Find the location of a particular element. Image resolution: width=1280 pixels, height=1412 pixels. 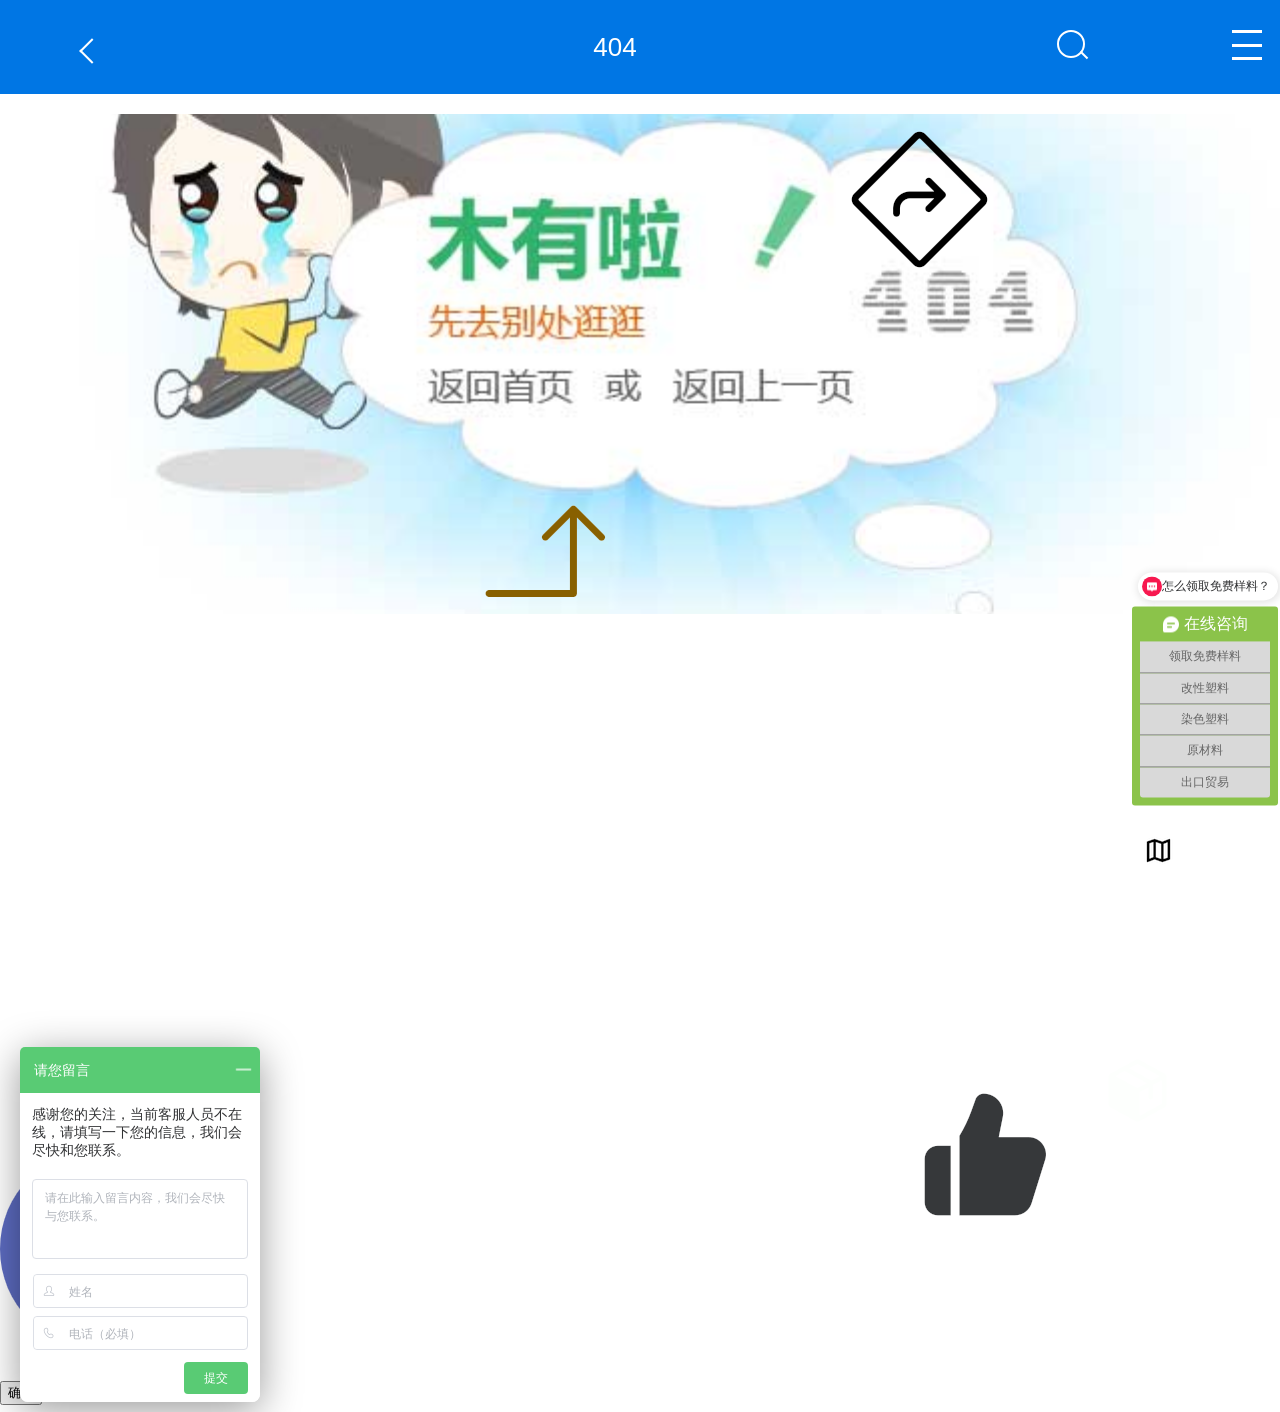

move item up and to the right is located at coordinates (550, 556).